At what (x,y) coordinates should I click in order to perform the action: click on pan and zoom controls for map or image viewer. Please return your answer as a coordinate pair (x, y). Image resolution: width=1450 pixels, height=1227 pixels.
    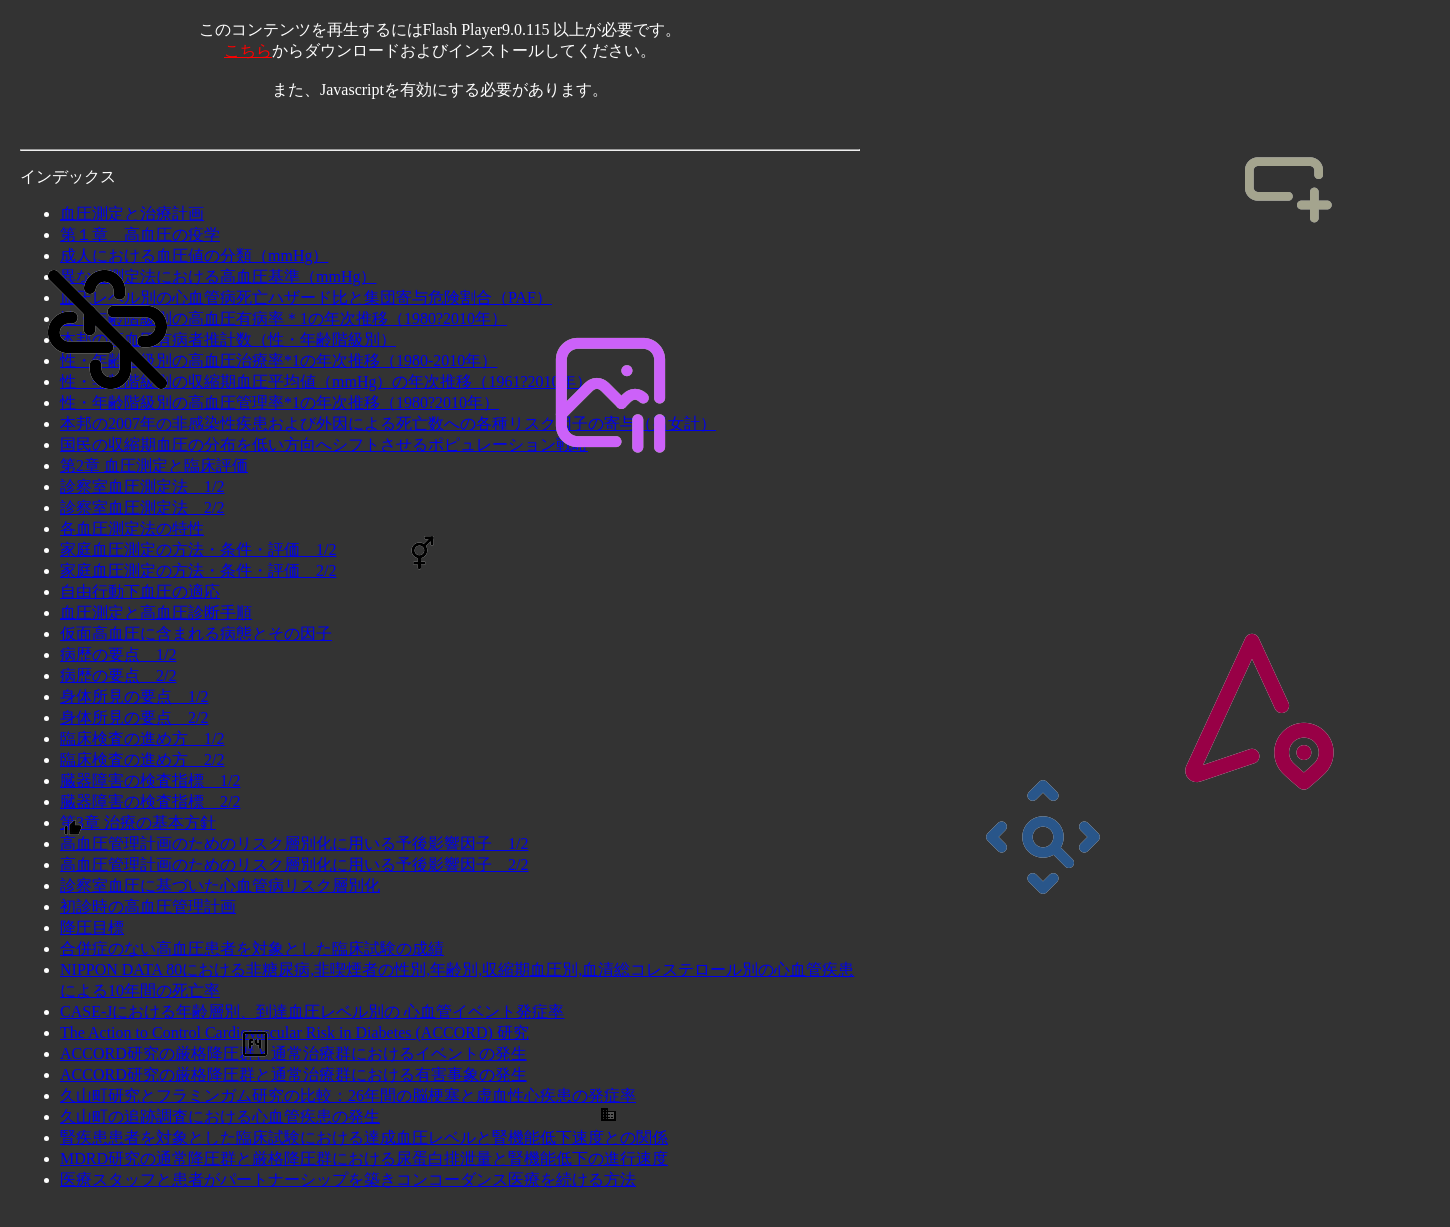
    Looking at the image, I should click on (1043, 837).